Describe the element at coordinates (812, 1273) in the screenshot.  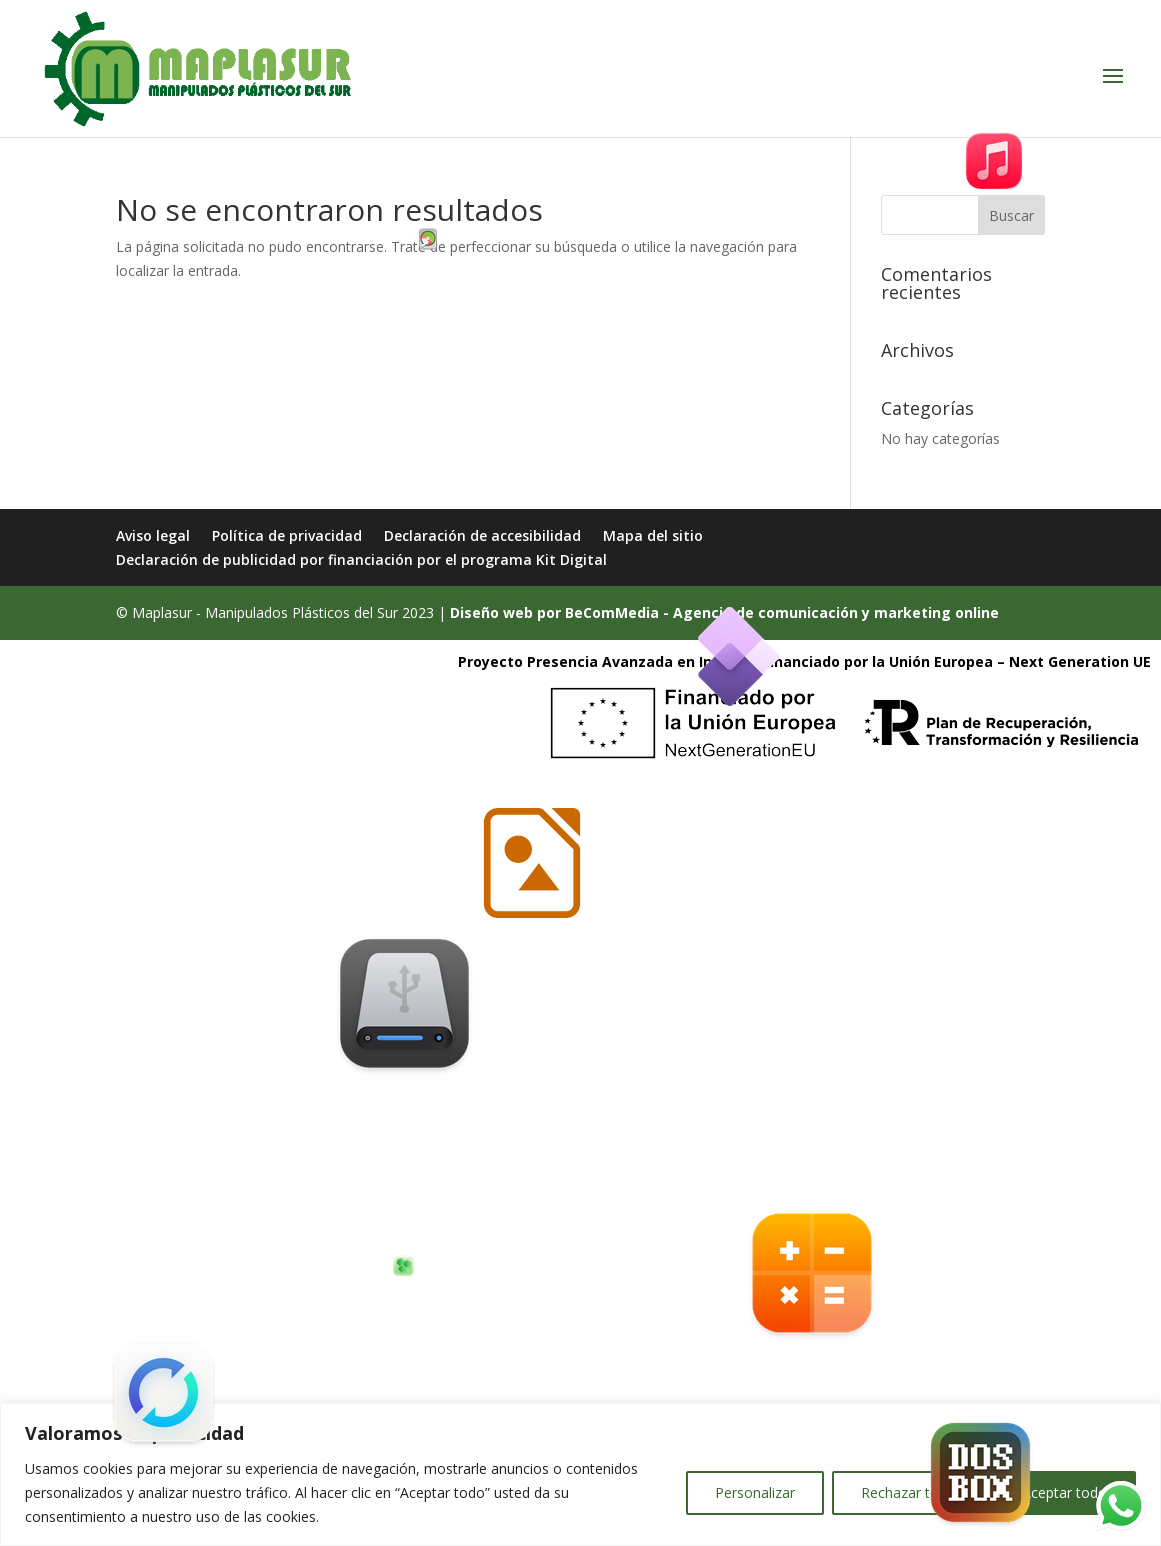
I see `open pcb calculator app` at that location.